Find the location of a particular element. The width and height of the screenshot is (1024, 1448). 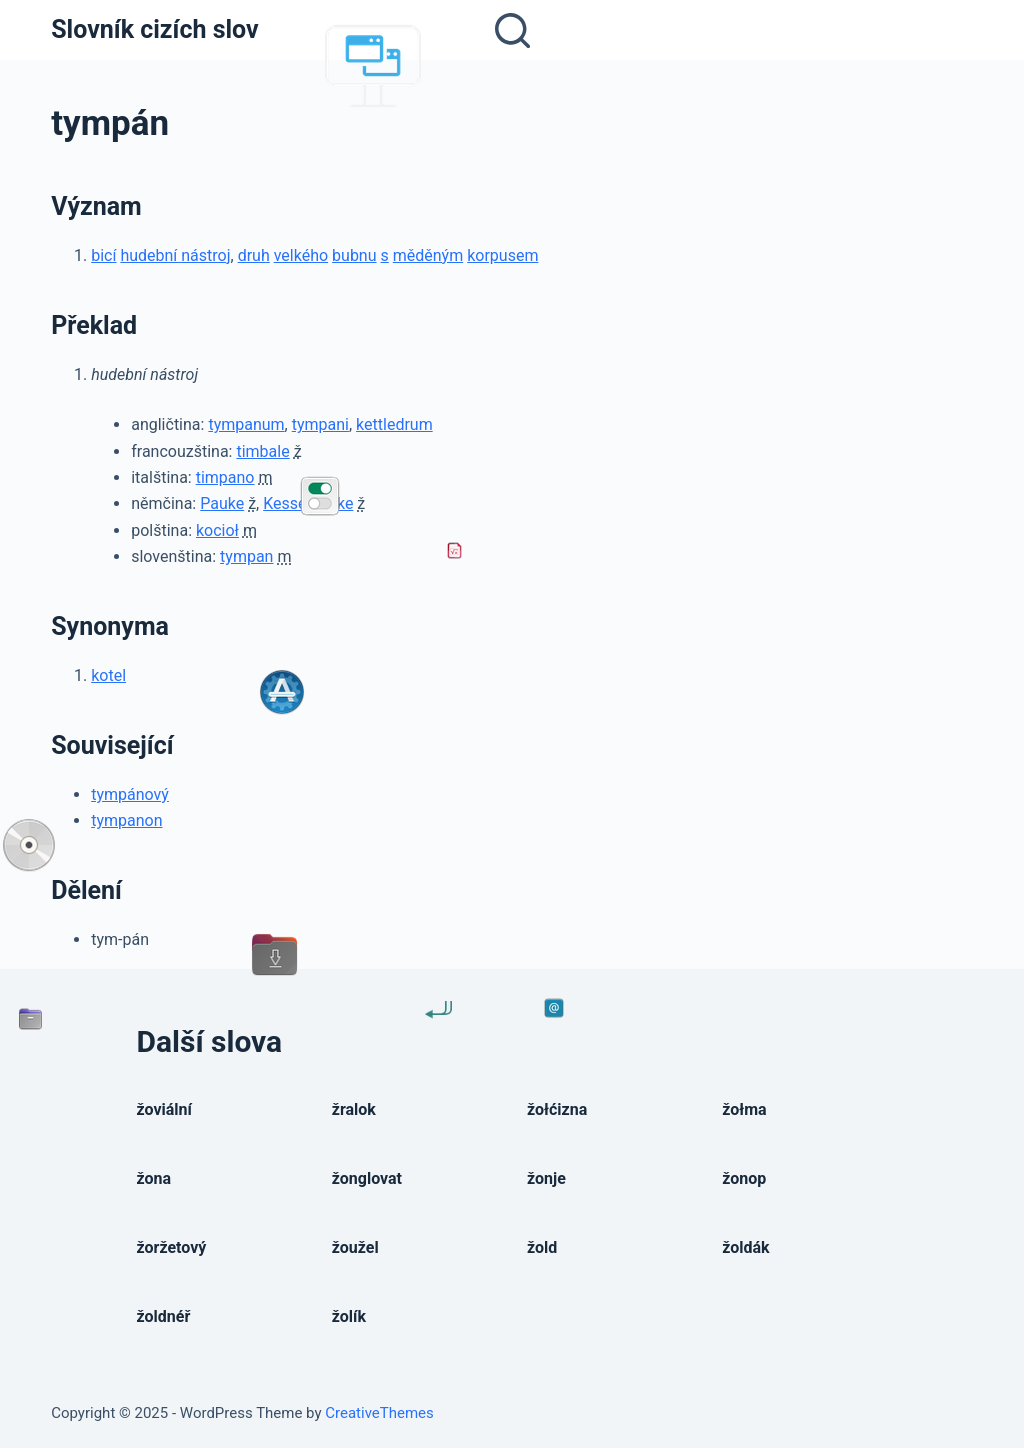

open software properties or settings is located at coordinates (282, 692).